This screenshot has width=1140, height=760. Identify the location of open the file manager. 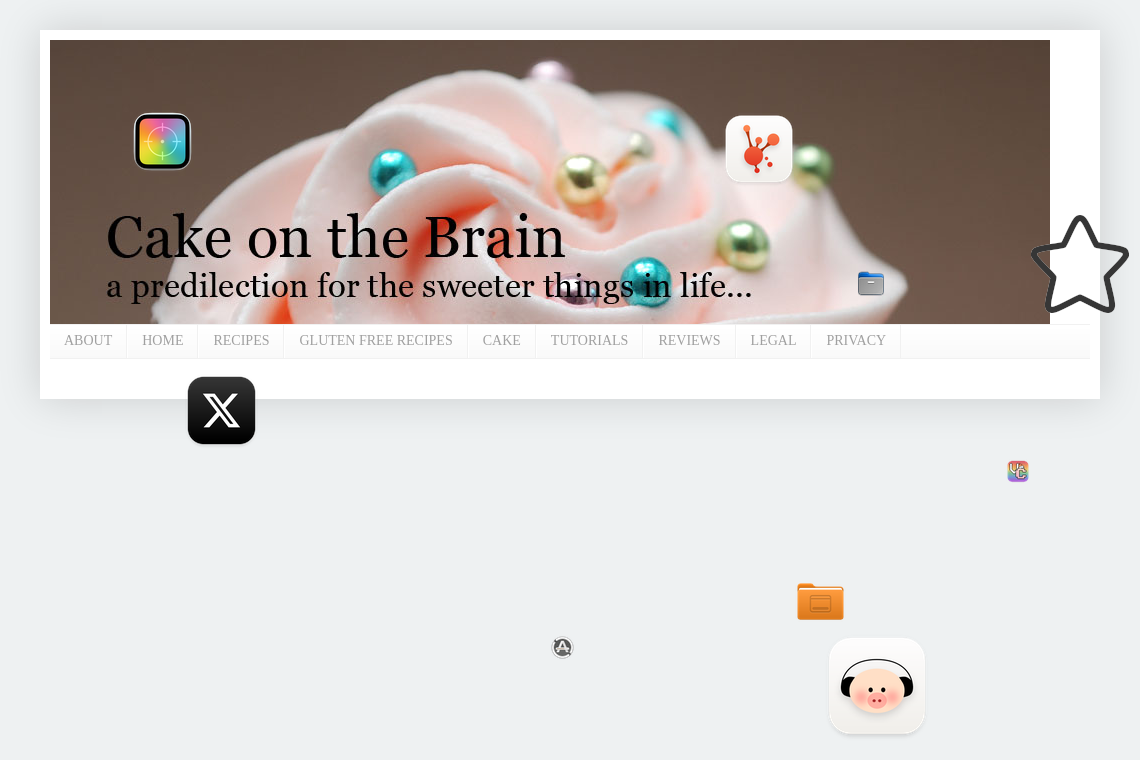
(871, 283).